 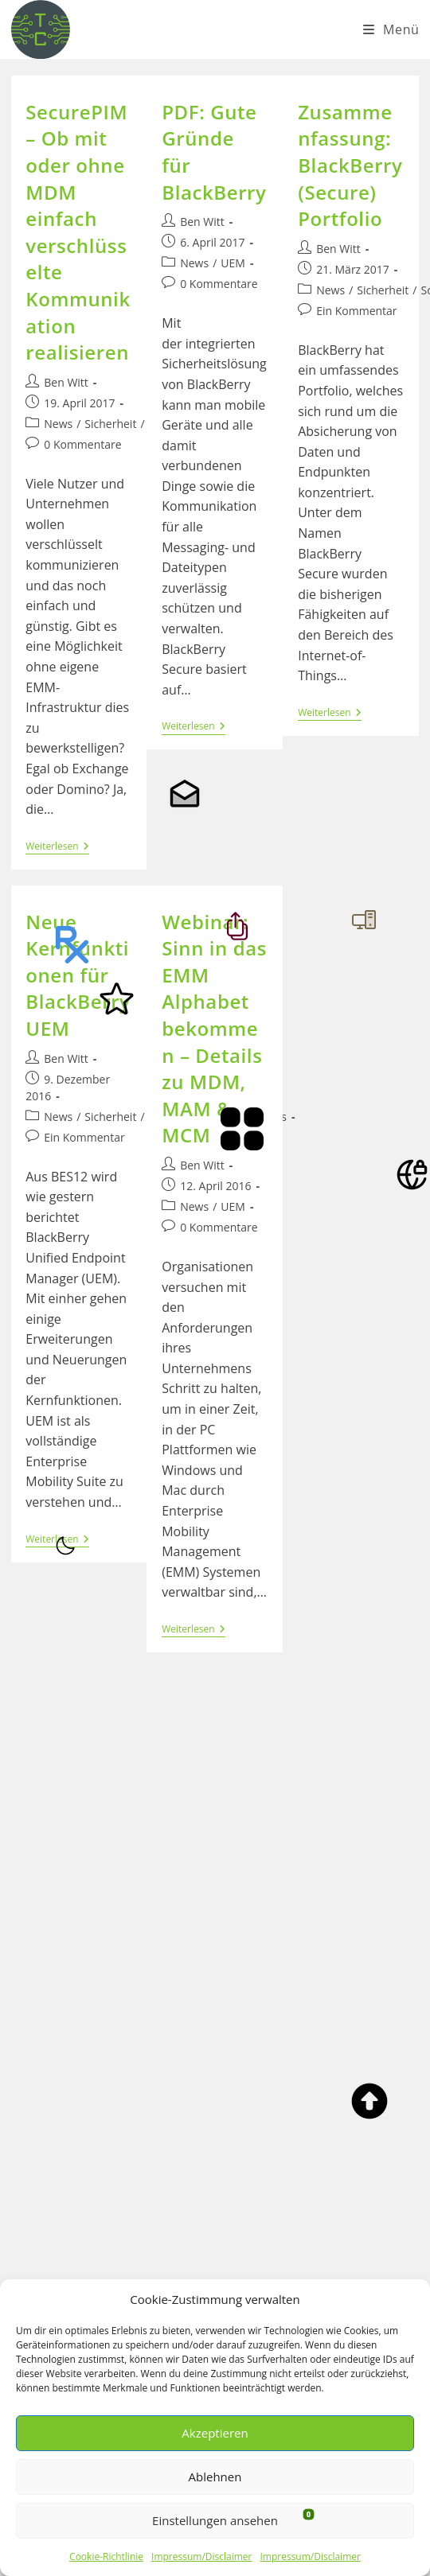 I want to click on share or export multiple items, so click(x=237, y=926).